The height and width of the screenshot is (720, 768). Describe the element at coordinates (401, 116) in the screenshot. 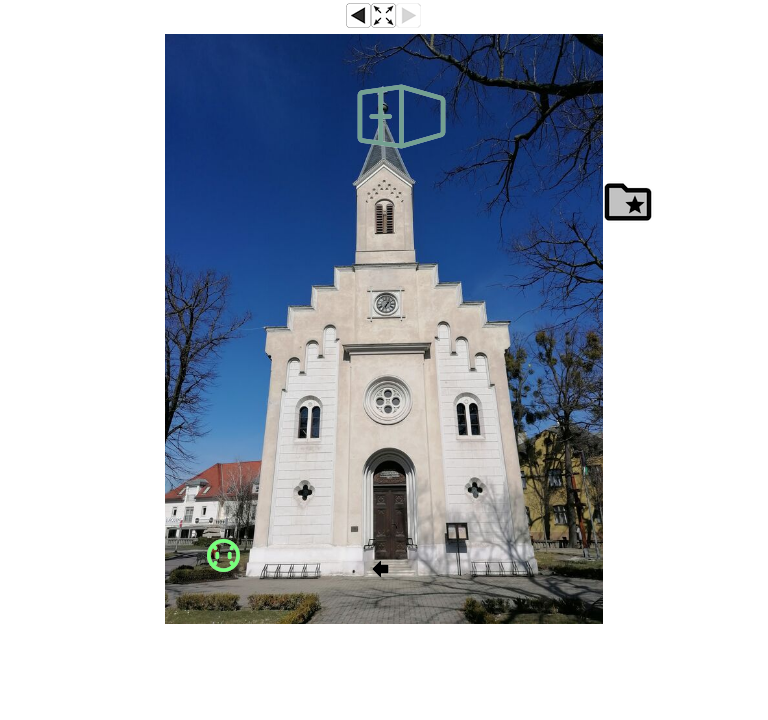

I see `view shipping or freight details` at that location.